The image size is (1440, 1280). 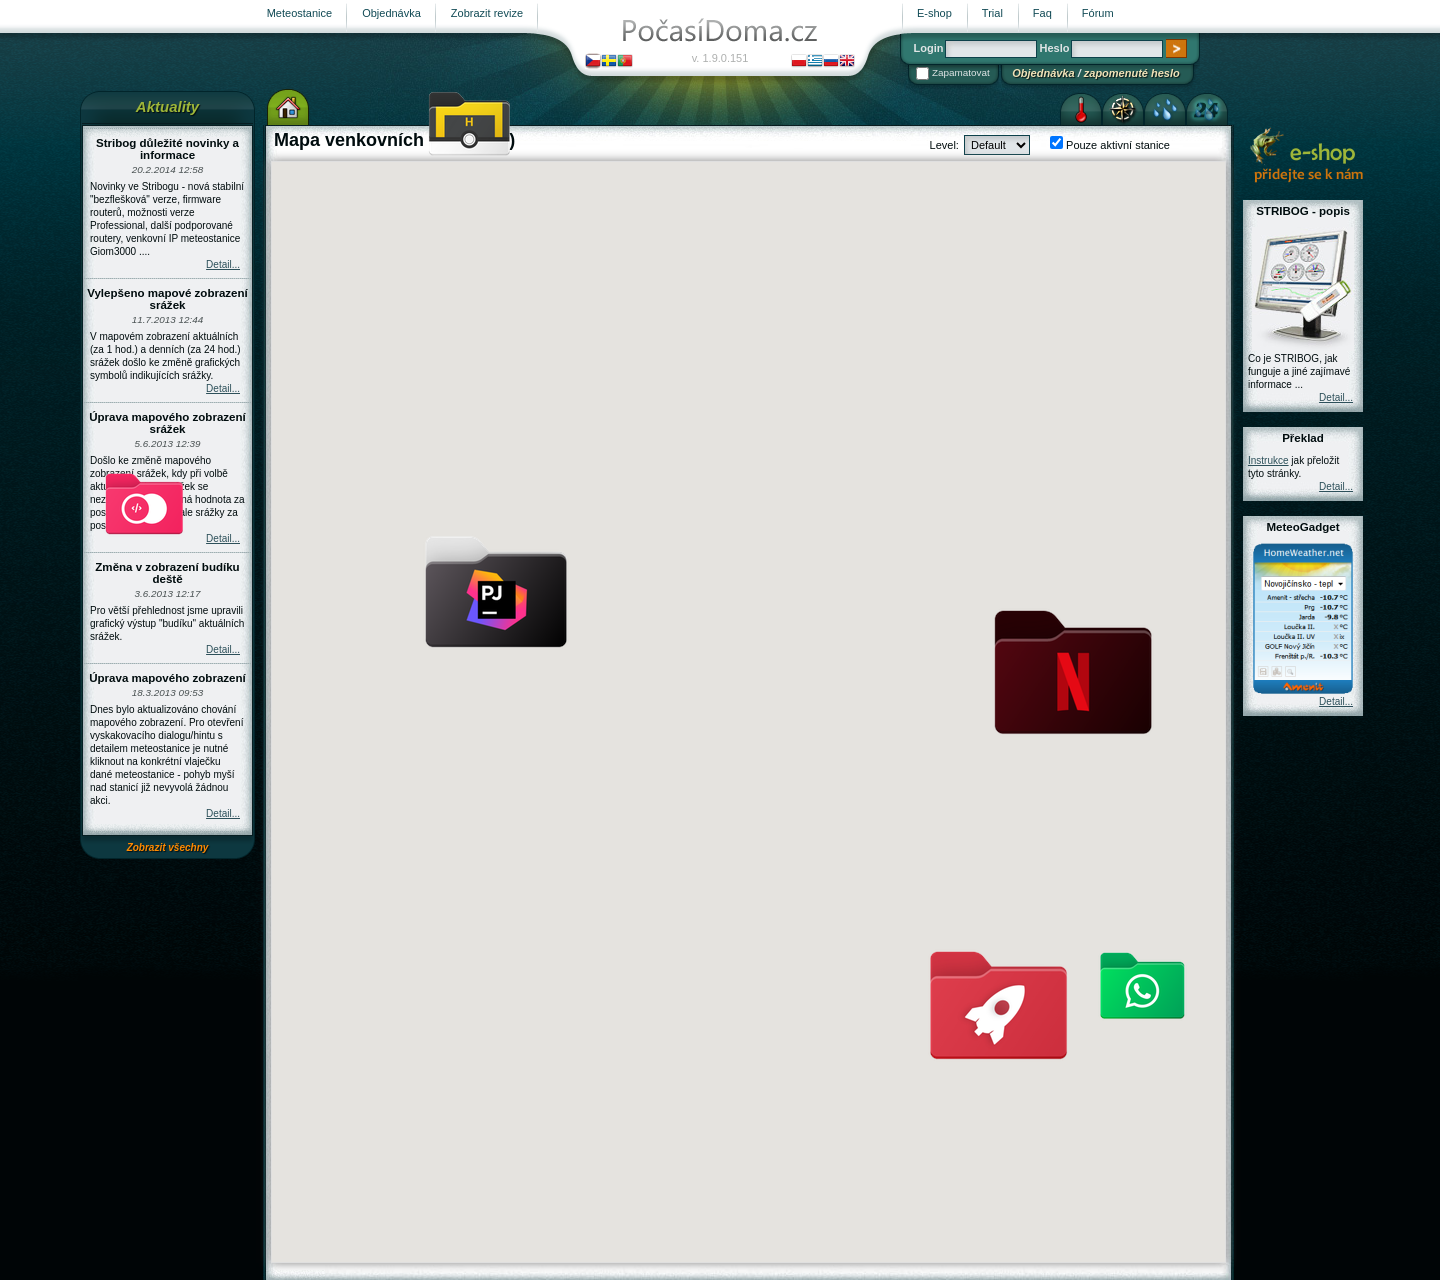 I want to click on open appwrite project folder, so click(x=144, y=506).